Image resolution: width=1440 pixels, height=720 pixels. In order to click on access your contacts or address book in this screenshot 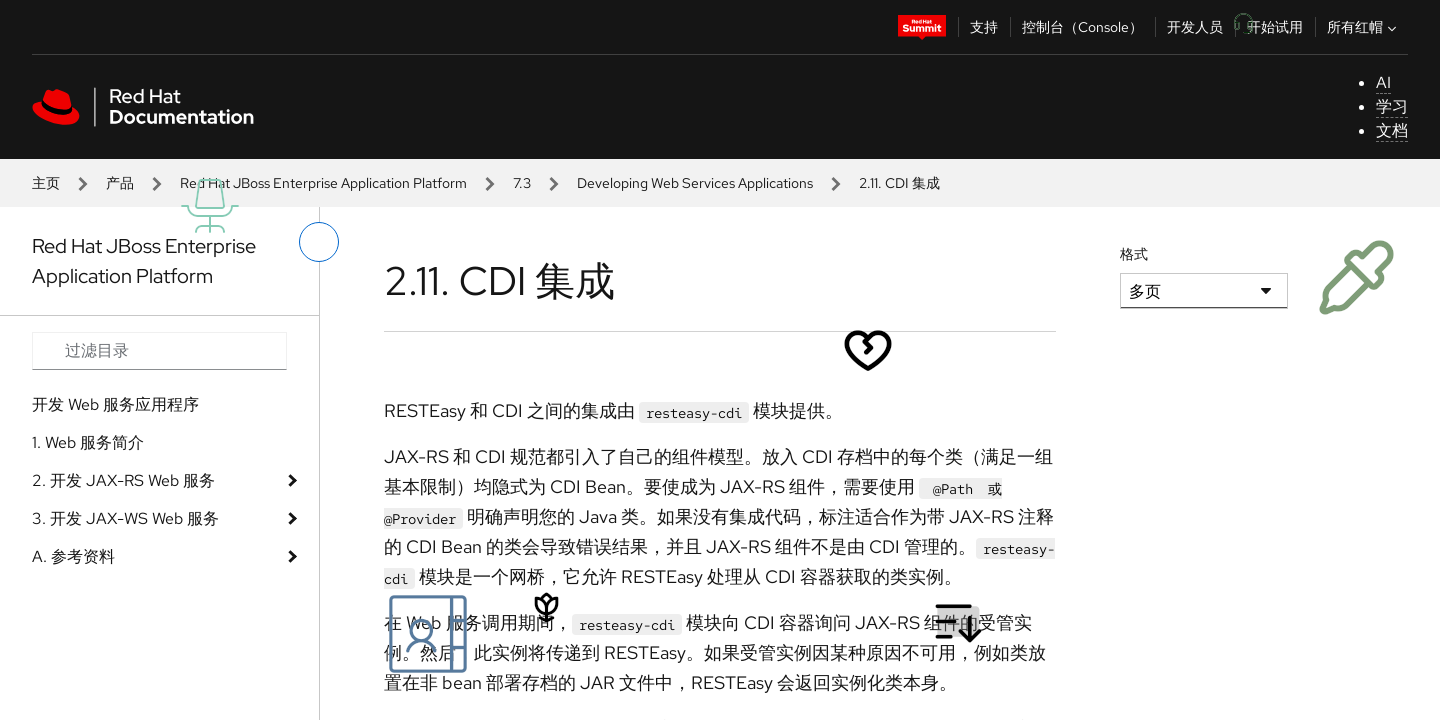, I will do `click(428, 634)`.